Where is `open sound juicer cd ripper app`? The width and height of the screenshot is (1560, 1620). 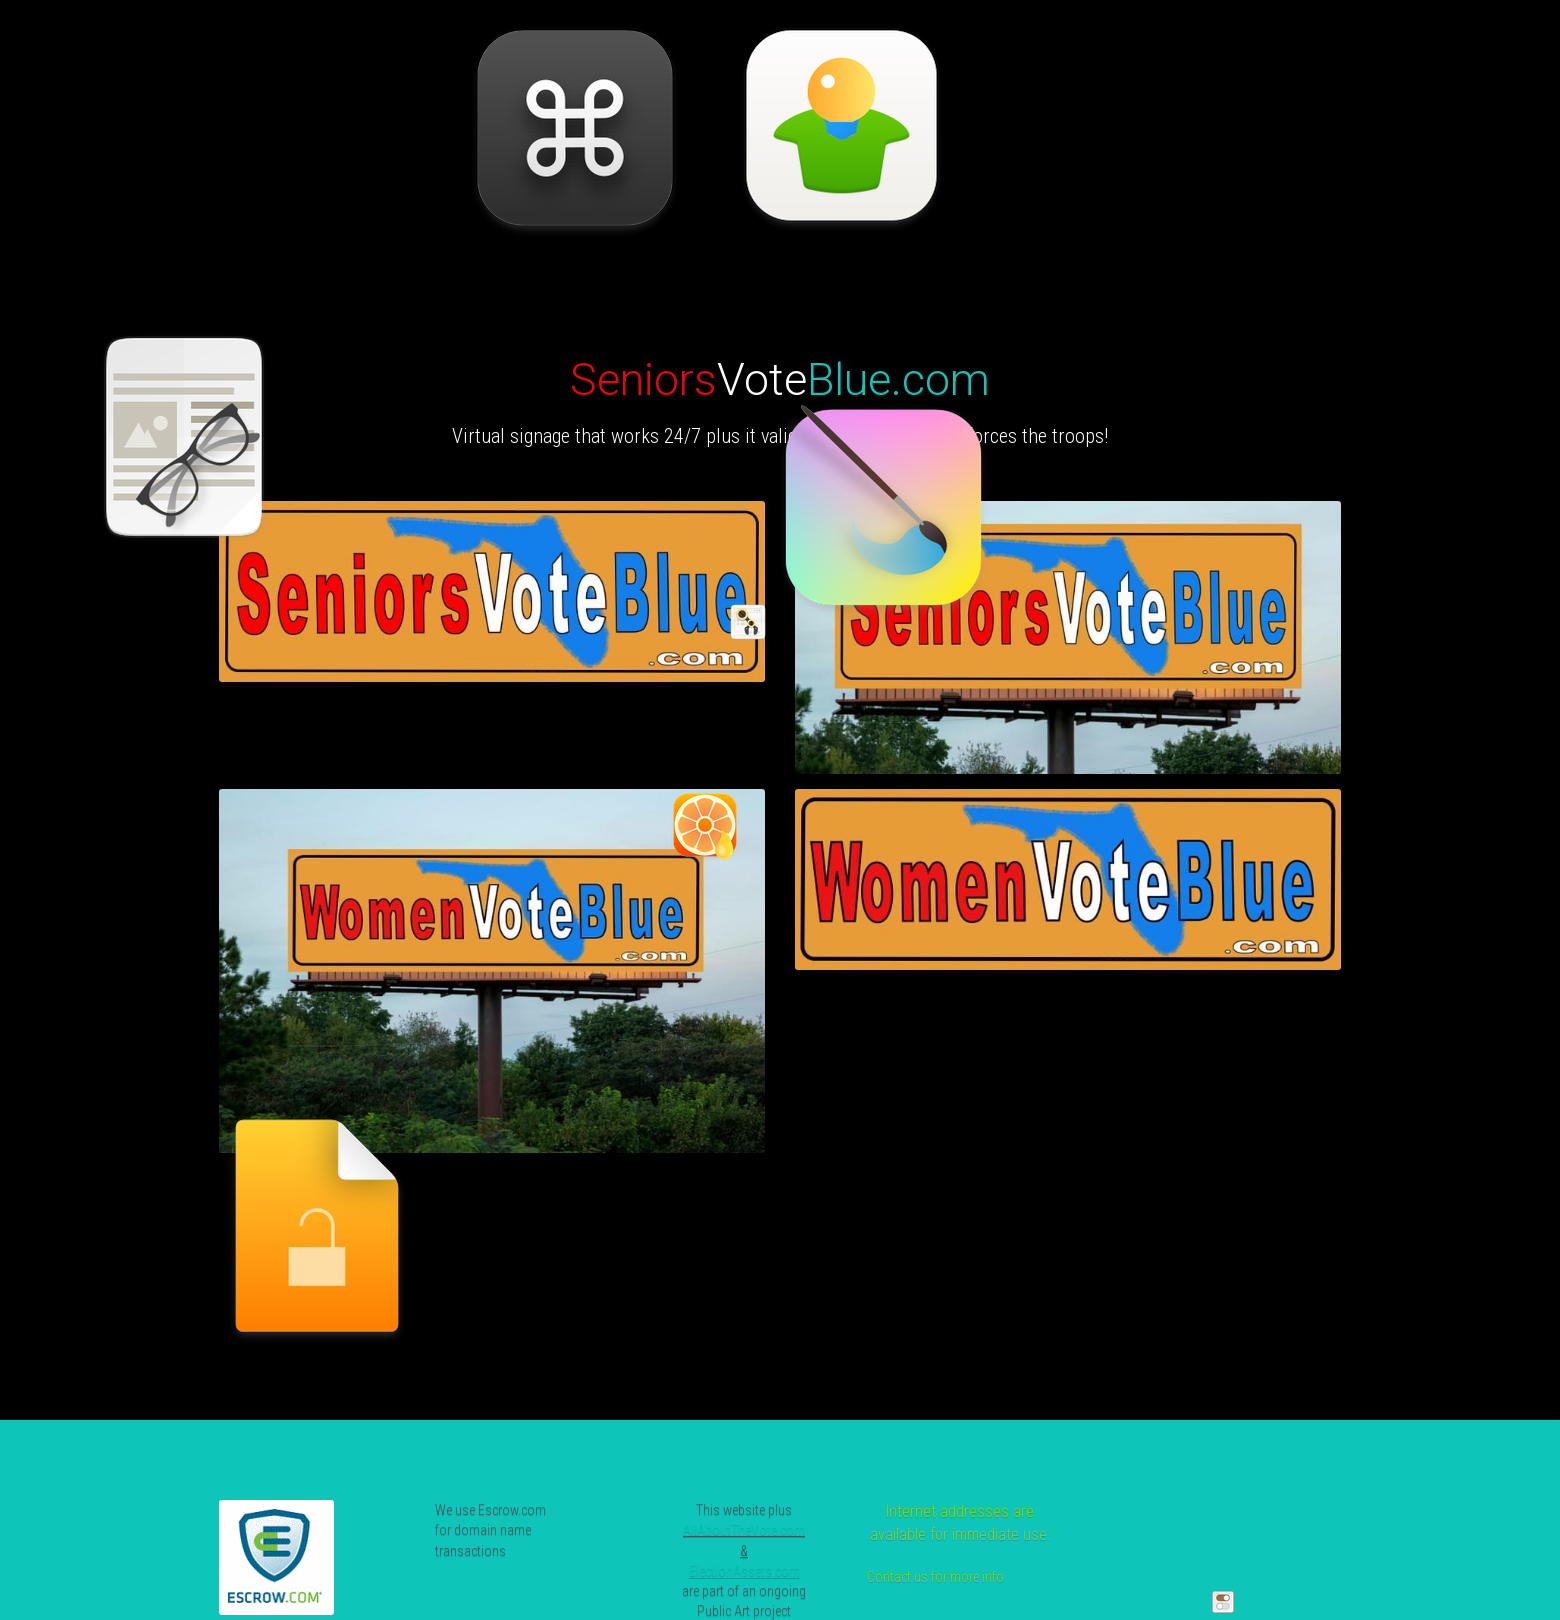 open sound juicer cd ripper app is located at coordinates (705, 825).